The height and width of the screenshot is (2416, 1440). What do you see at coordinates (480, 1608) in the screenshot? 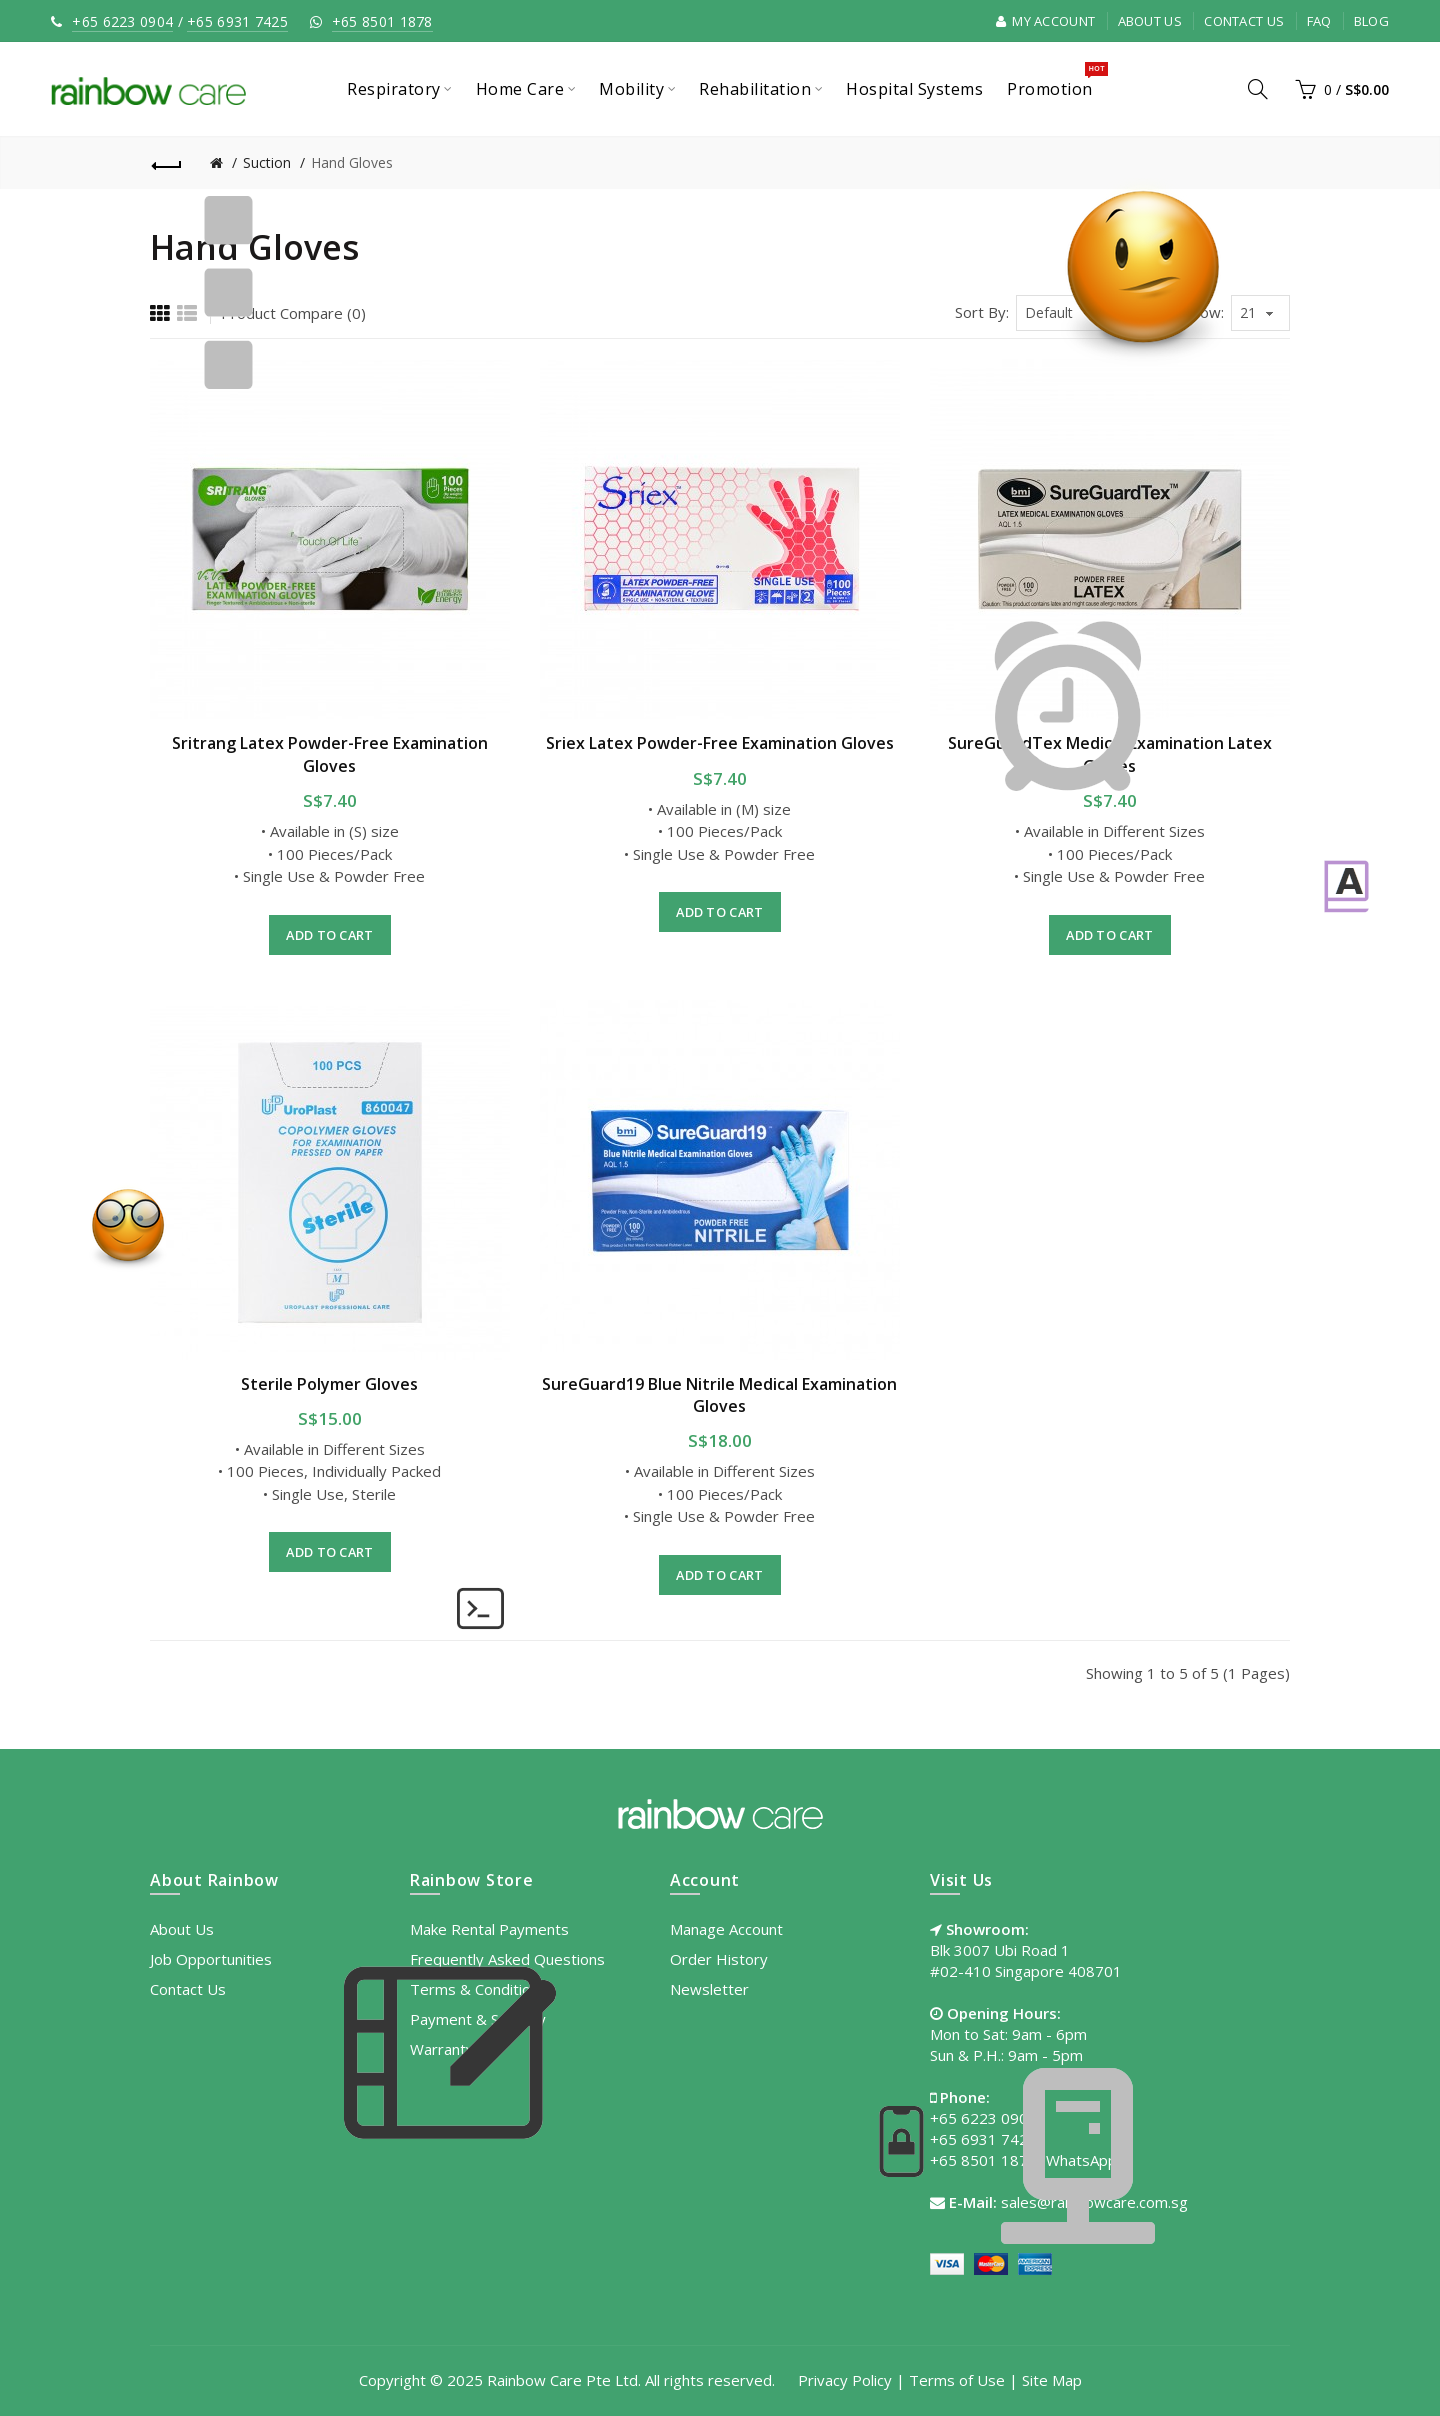
I see `open terminal or command line interface` at bounding box center [480, 1608].